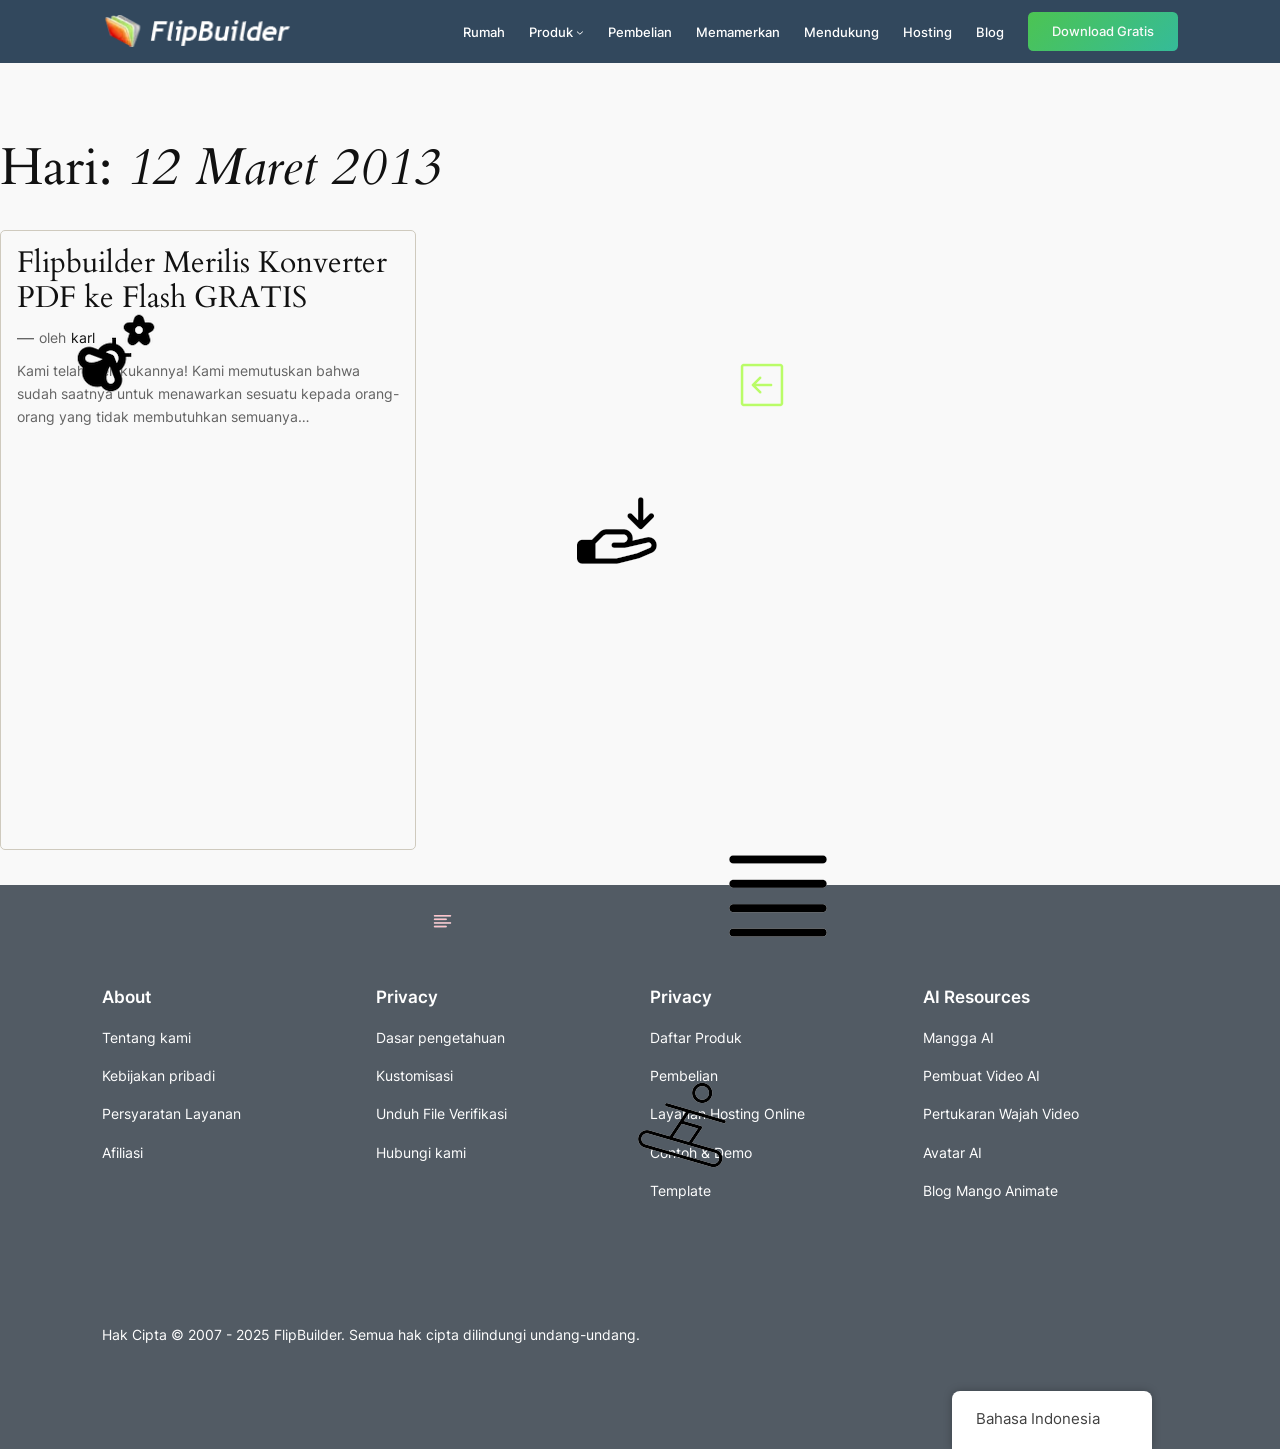 The image size is (1280, 1449). What do you see at coordinates (778, 896) in the screenshot?
I see `open navigation menu` at bounding box center [778, 896].